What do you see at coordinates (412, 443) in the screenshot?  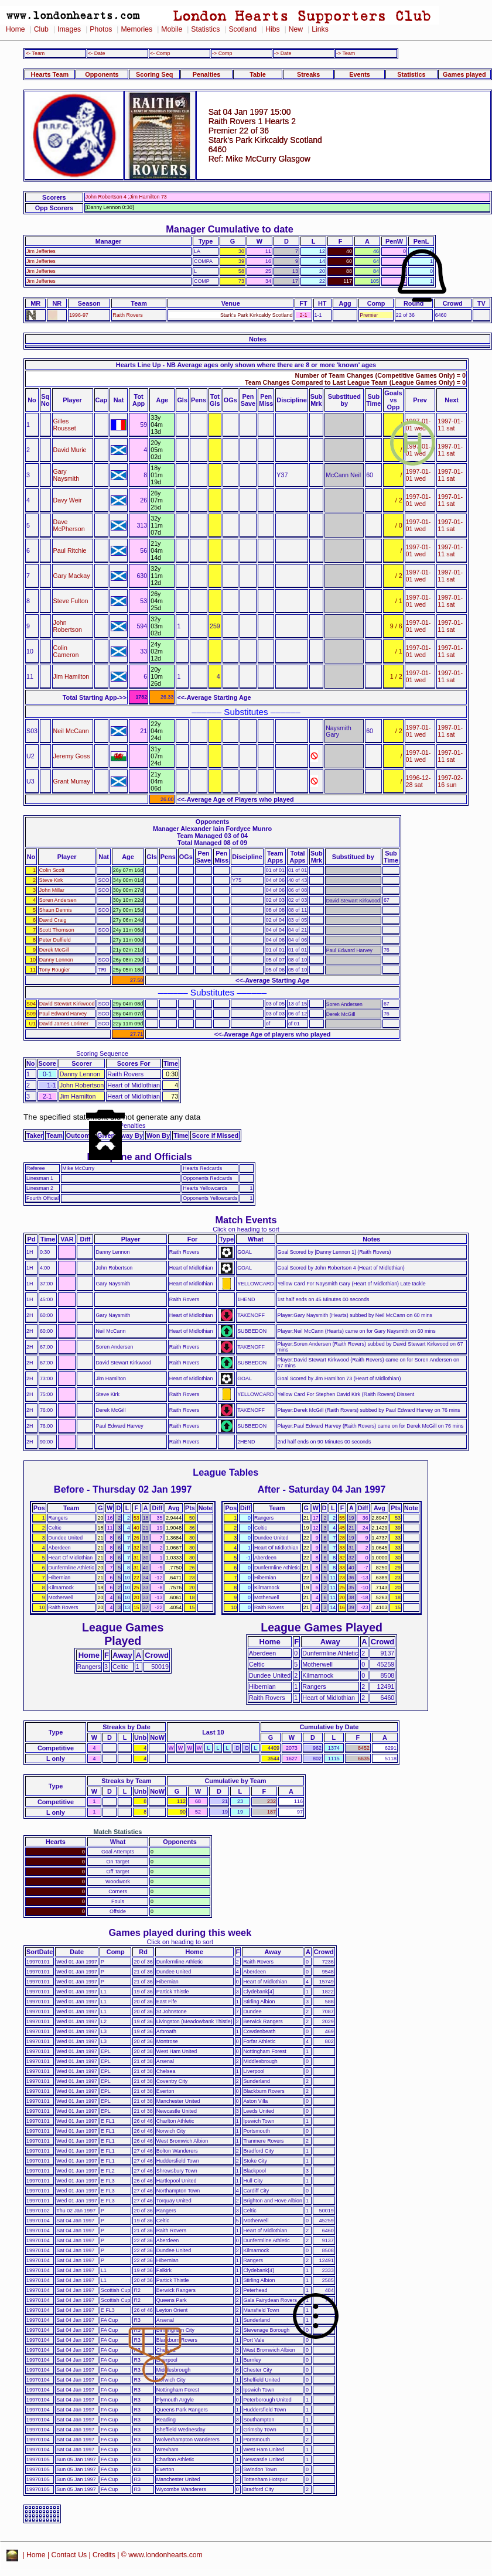 I see `hospital or helipad location marker` at bounding box center [412, 443].